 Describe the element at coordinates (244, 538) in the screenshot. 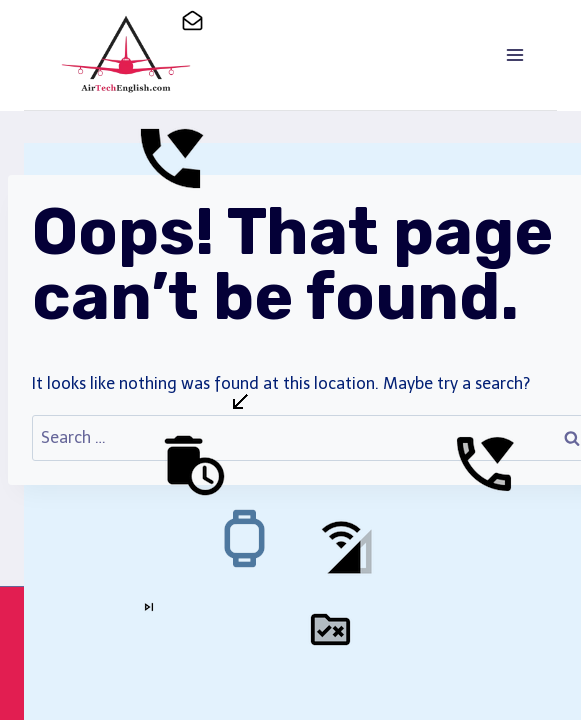

I see `access smartwatch settings` at that location.